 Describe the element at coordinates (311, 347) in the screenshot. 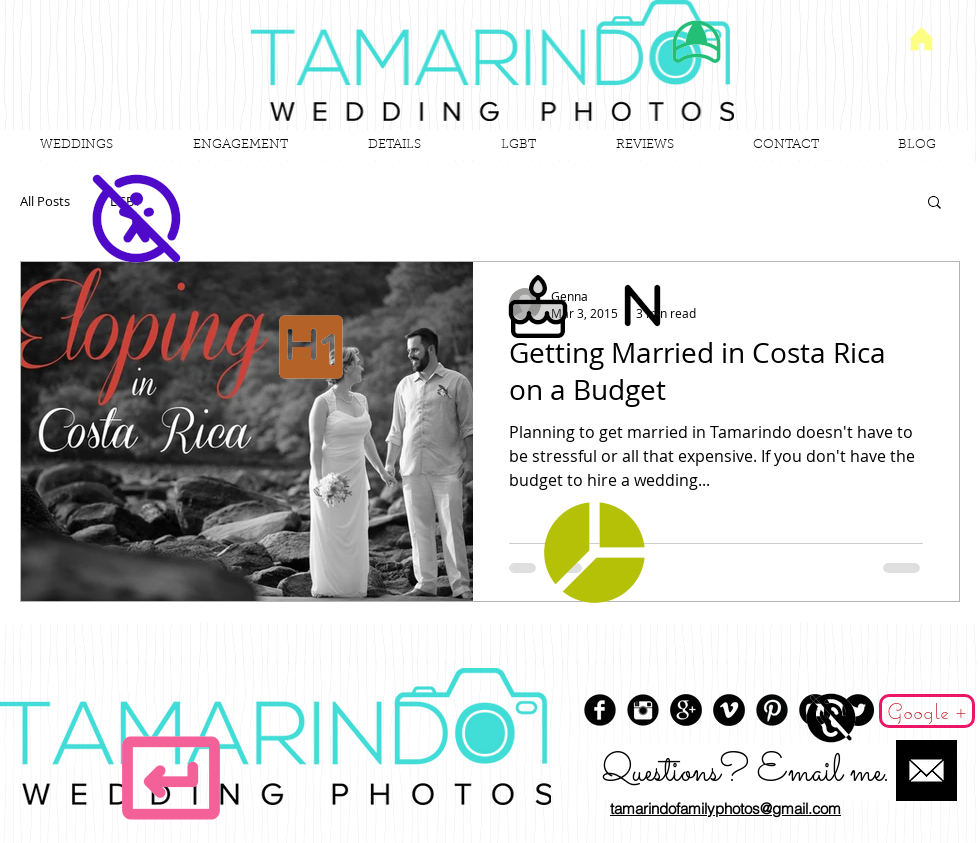

I see `format text as heading level 1` at that location.